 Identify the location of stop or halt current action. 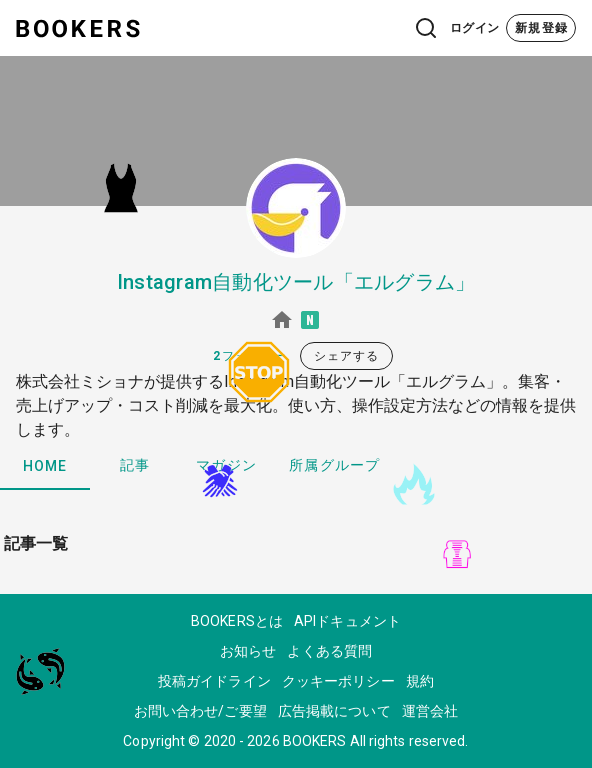
(259, 372).